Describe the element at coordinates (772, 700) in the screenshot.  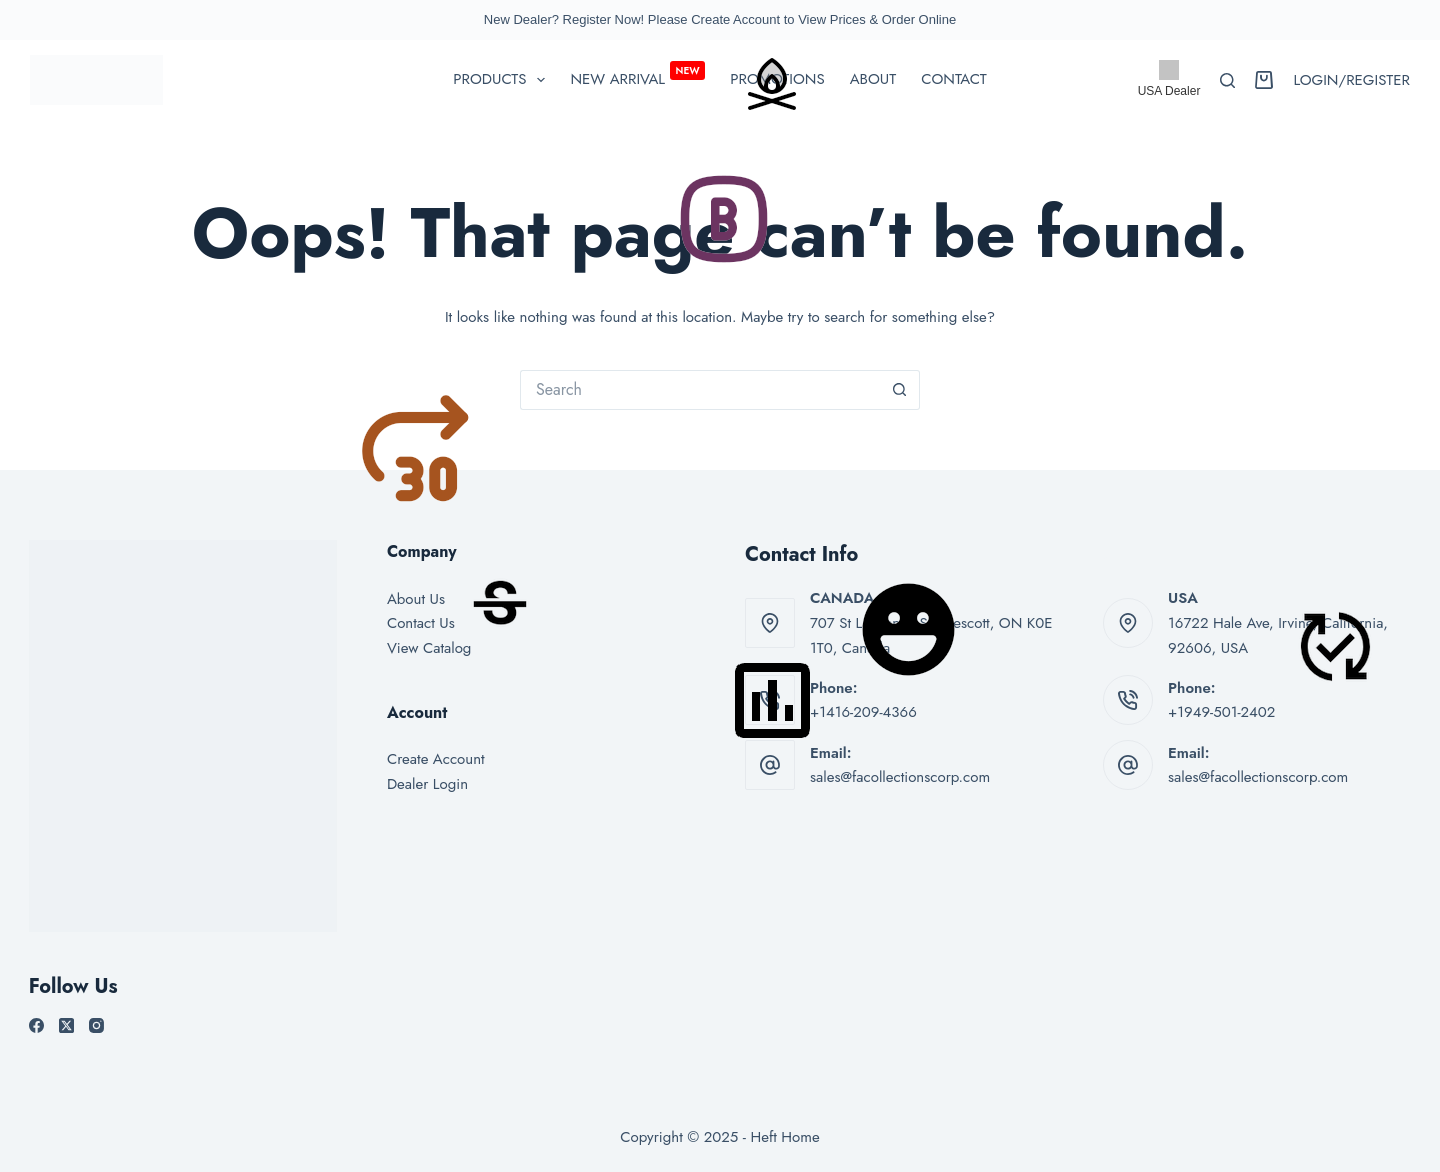
I see `insert a chart or graph into the document` at that location.